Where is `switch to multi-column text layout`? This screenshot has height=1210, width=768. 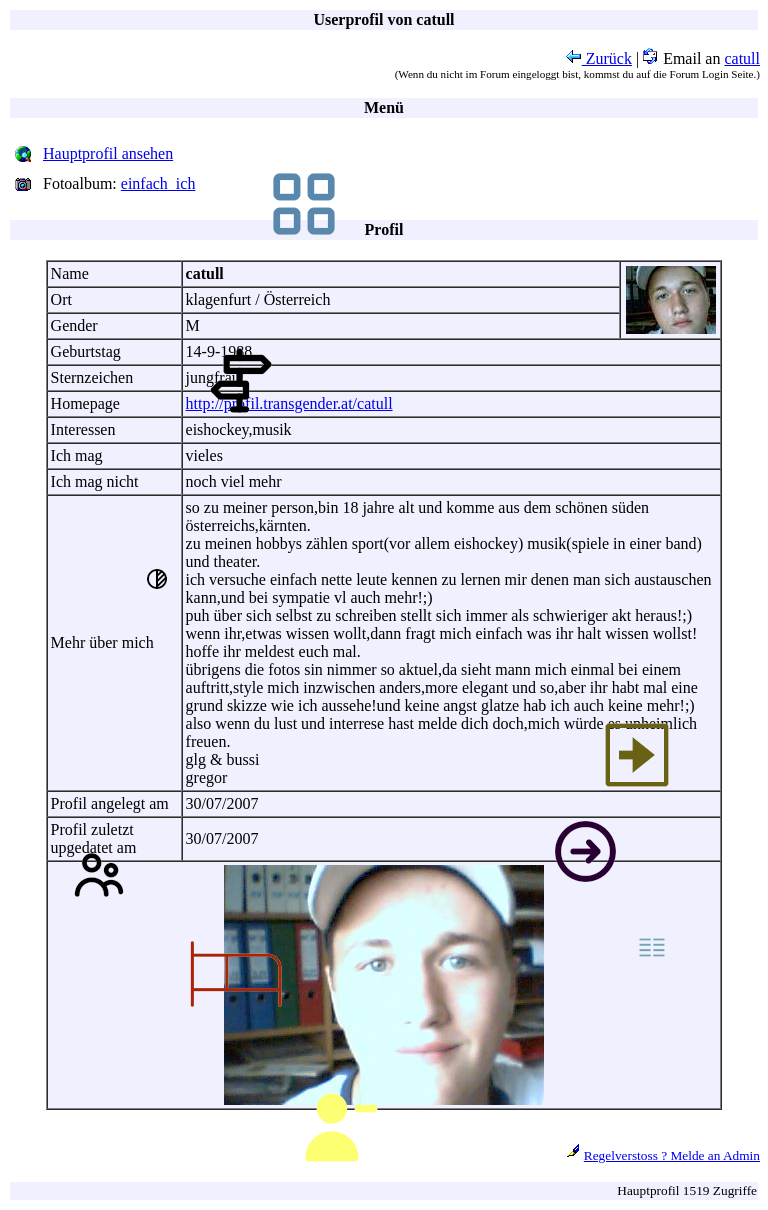
switch to multi-column text layout is located at coordinates (652, 948).